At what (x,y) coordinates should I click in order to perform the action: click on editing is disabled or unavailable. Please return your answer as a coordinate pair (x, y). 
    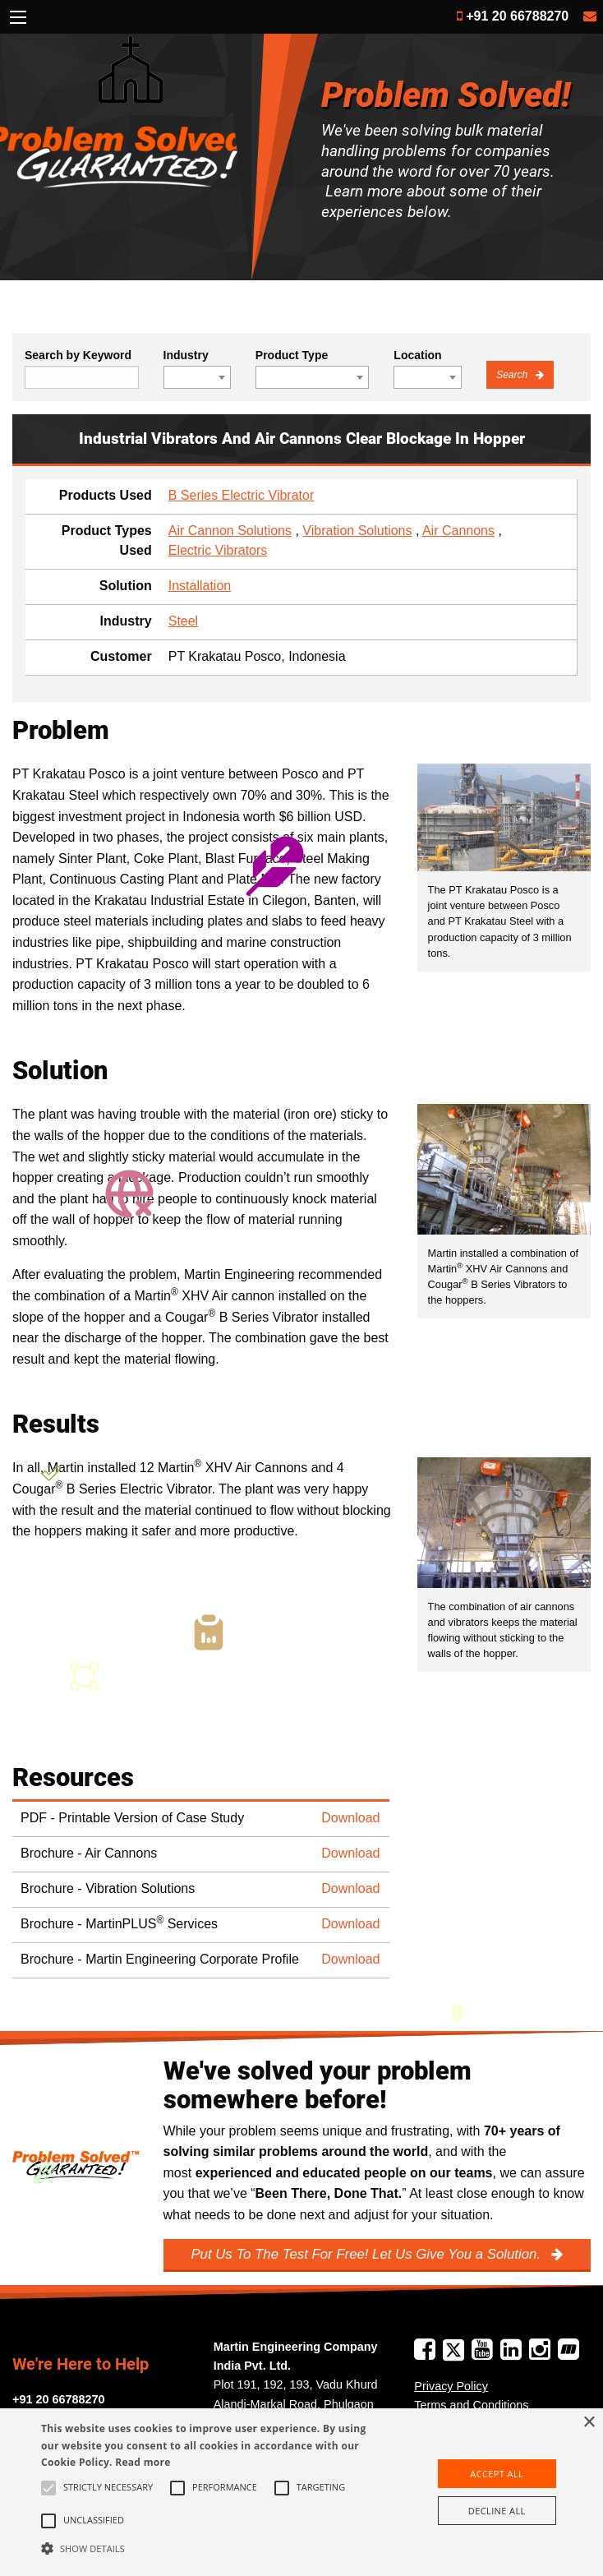
    Looking at the image, I should click on (44, 2173).